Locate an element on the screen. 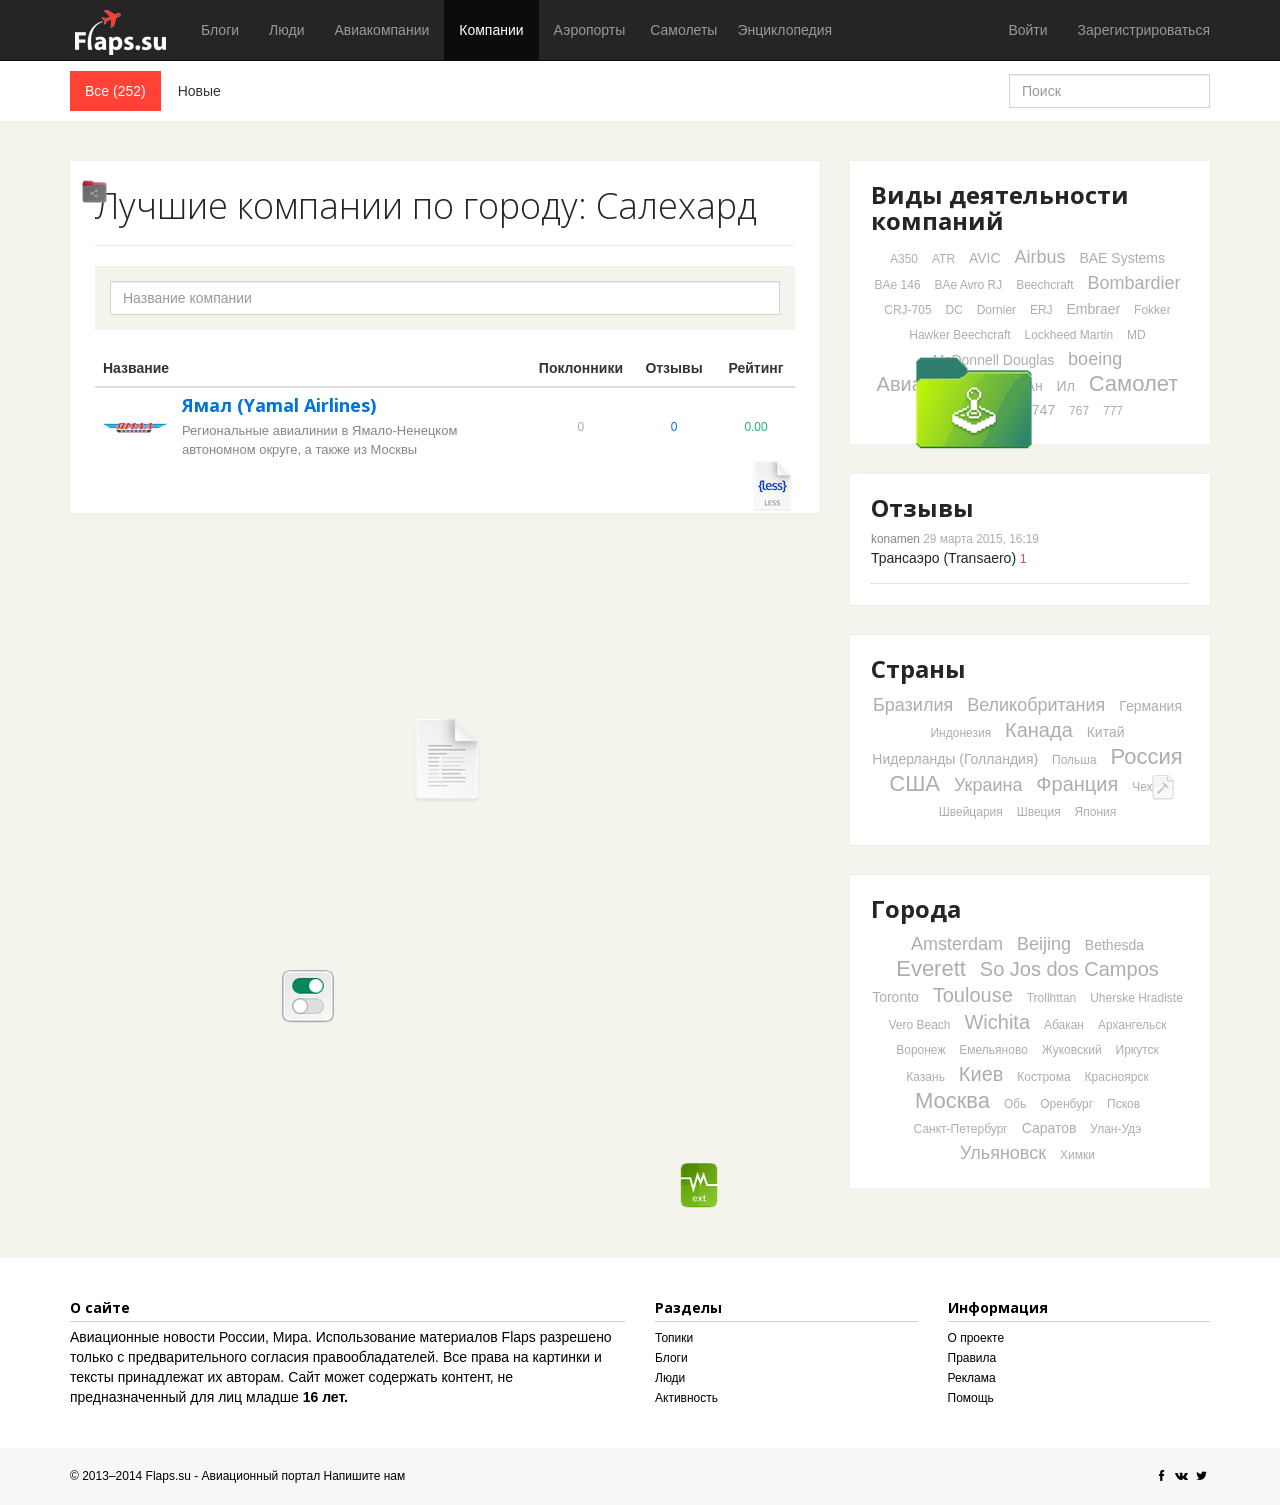 The image size is (1280, 1505). a makefile or build configuration file is located at coordinates (1163, 787).